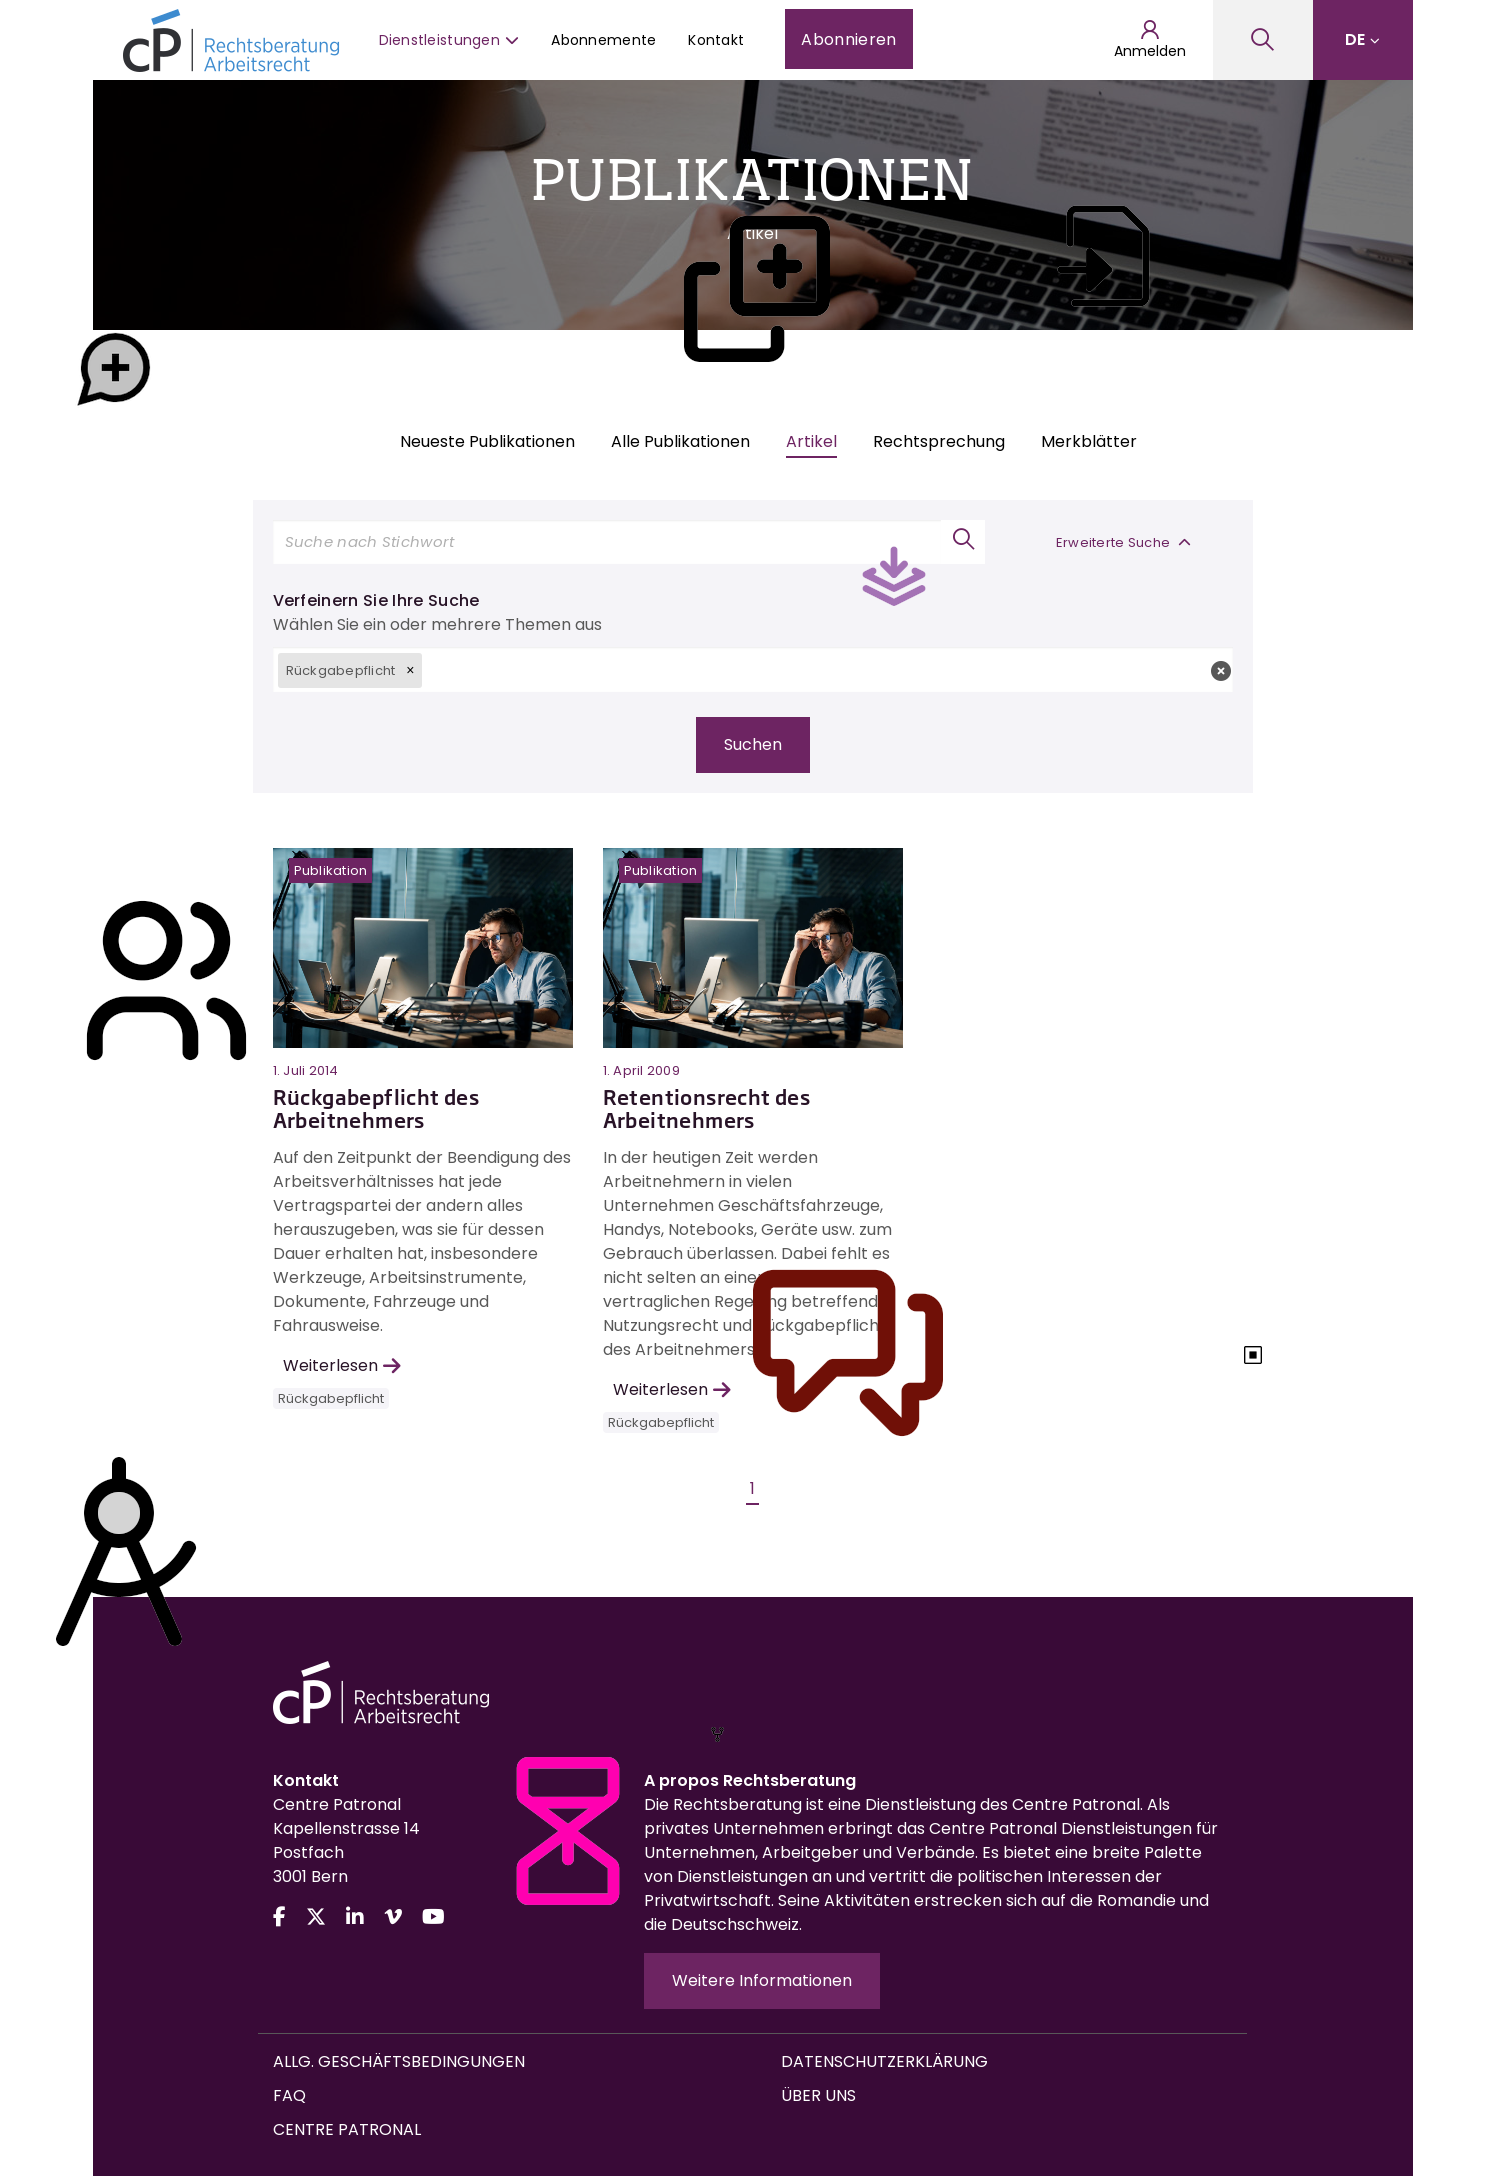 This screenshot has height=2176, width=1505. What do you see at coordinates (848, 1353) in the screenshot?
I see `view discussion thread` at bounding box center [848, 1353].